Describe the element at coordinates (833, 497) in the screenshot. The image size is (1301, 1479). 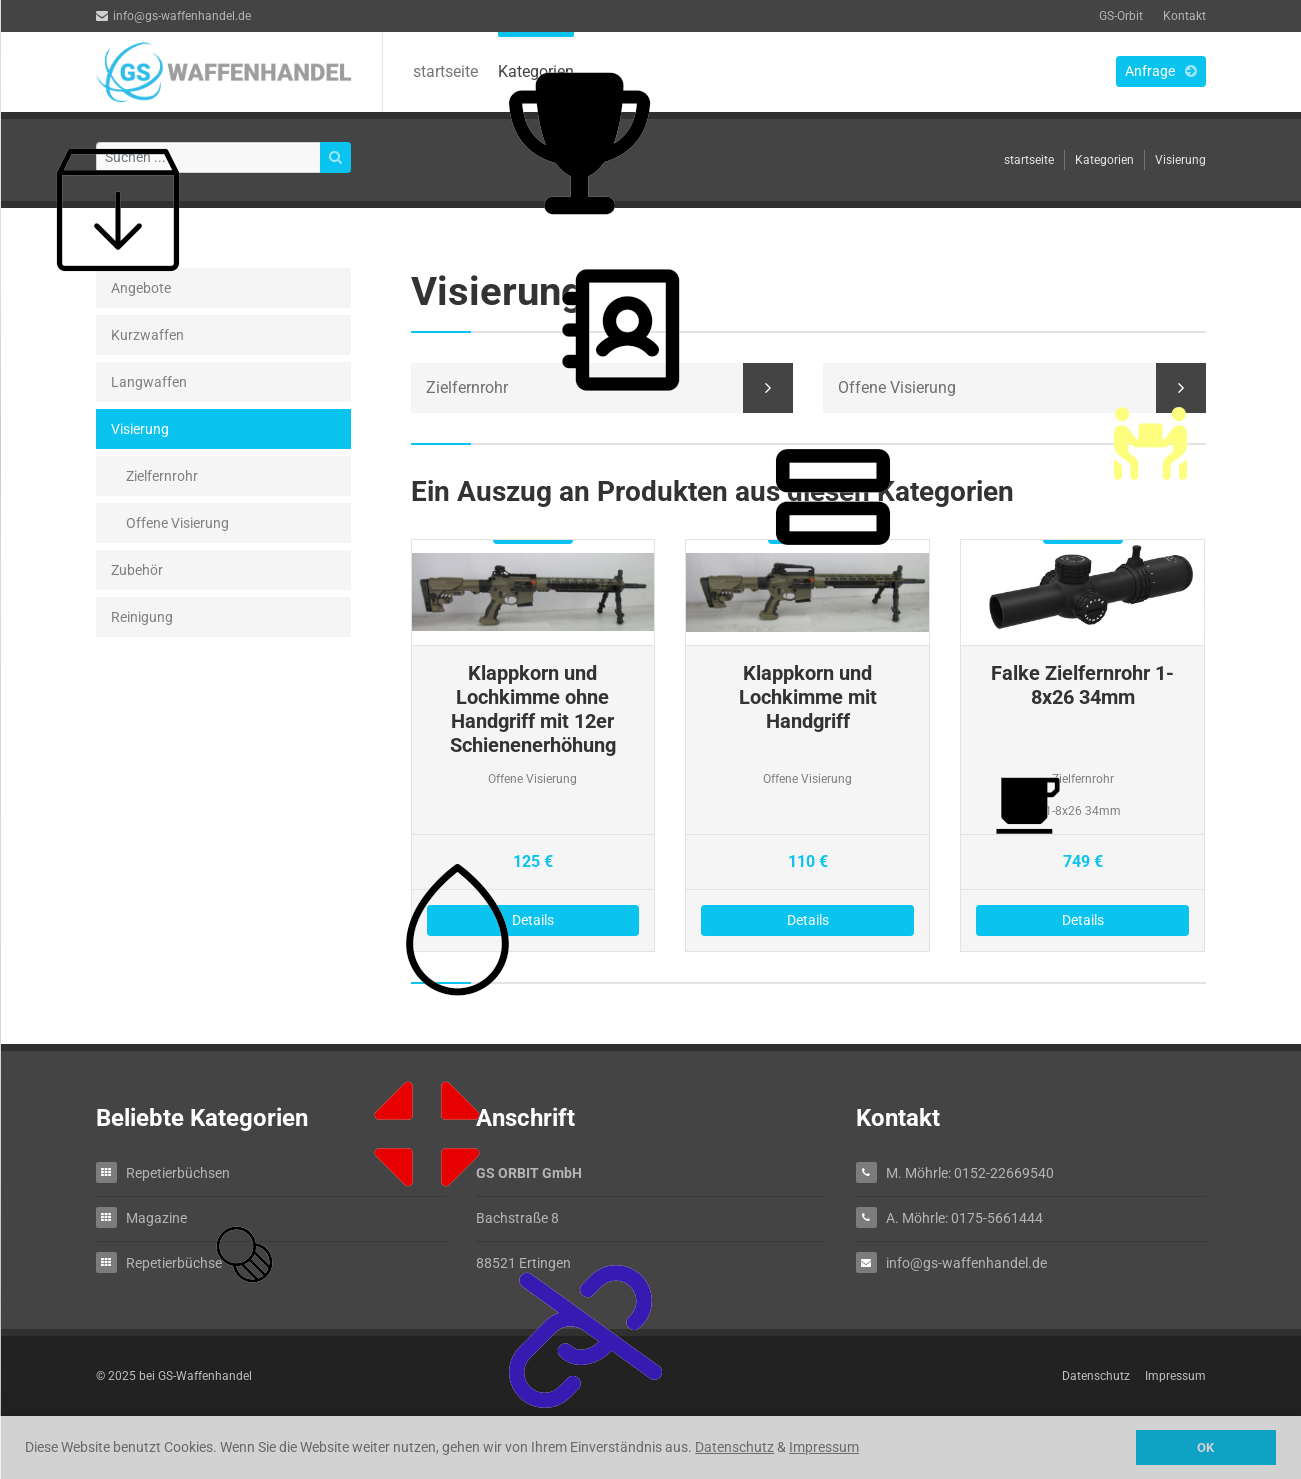
I see `switch to row view layout` at that location.